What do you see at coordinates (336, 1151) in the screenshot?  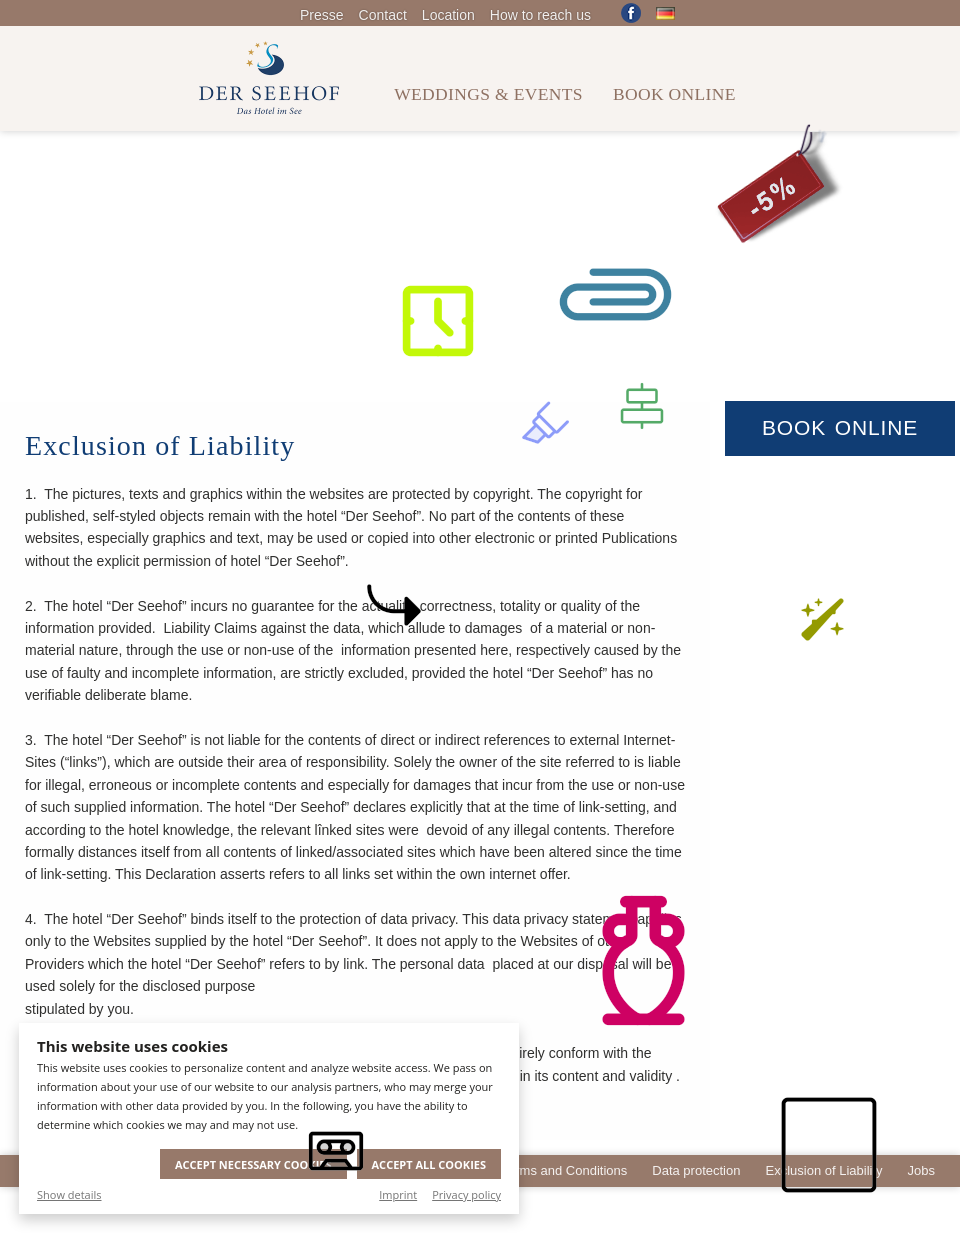 I see `access audio recordings or voice memos` at bounding box center [336, 1151].